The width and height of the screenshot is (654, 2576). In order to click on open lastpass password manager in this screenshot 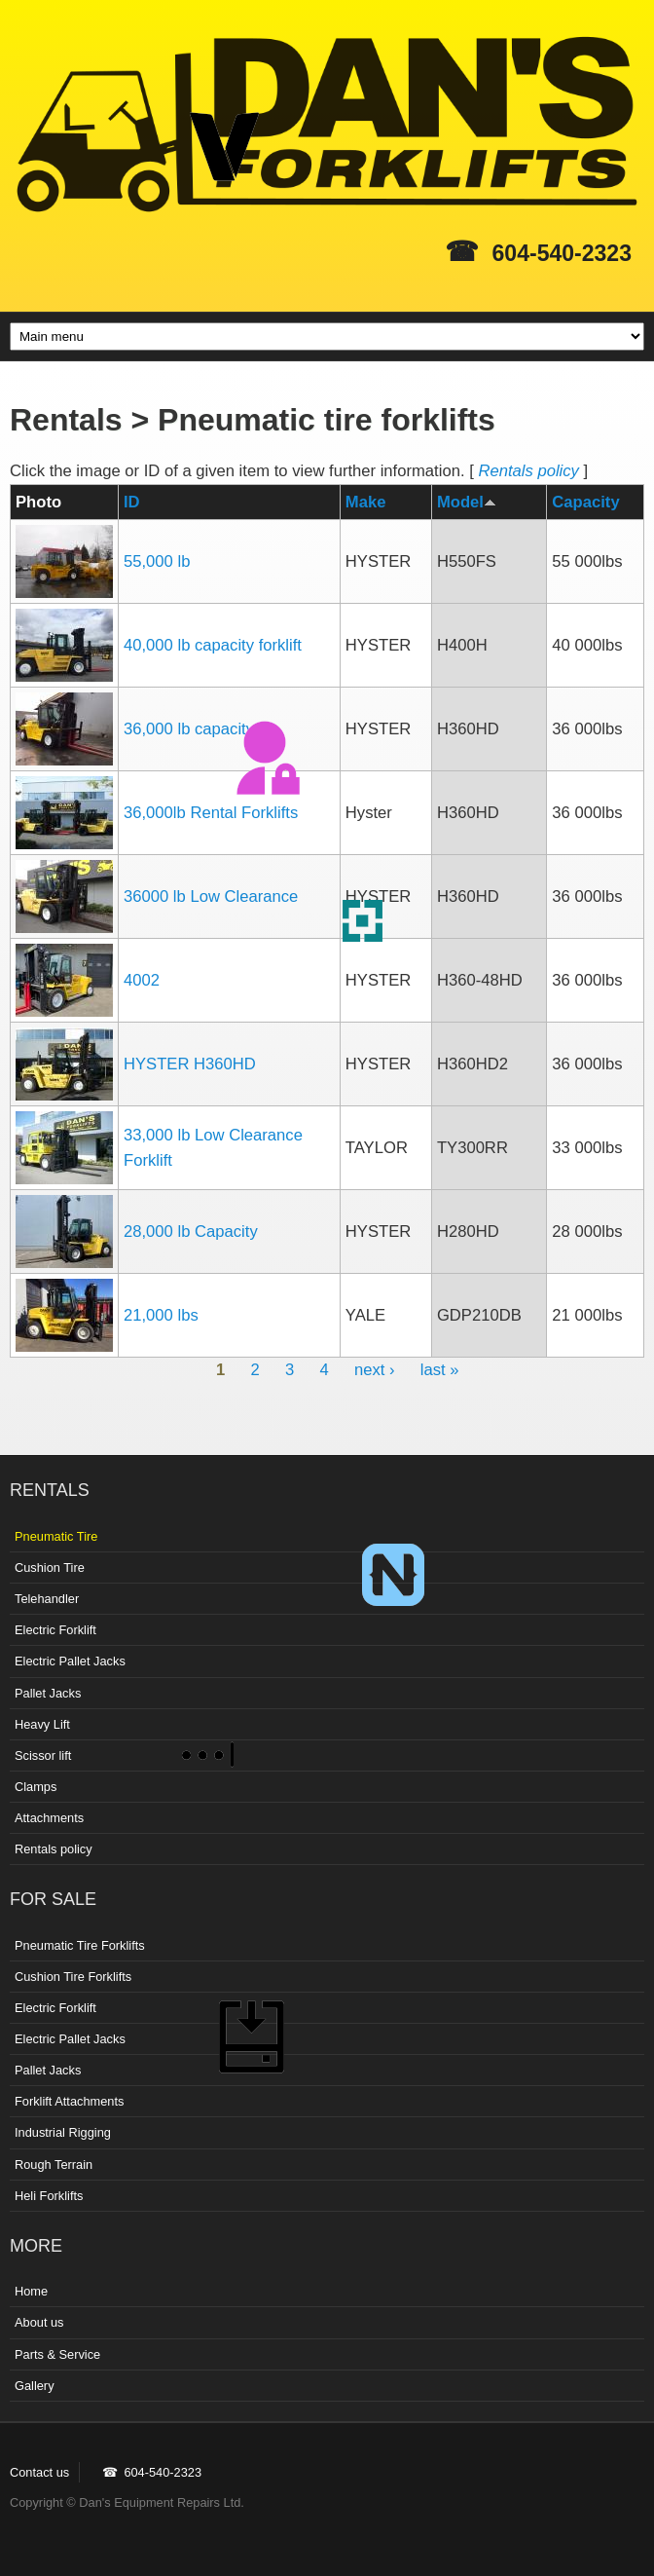, I will do `click(207, 1754)`.